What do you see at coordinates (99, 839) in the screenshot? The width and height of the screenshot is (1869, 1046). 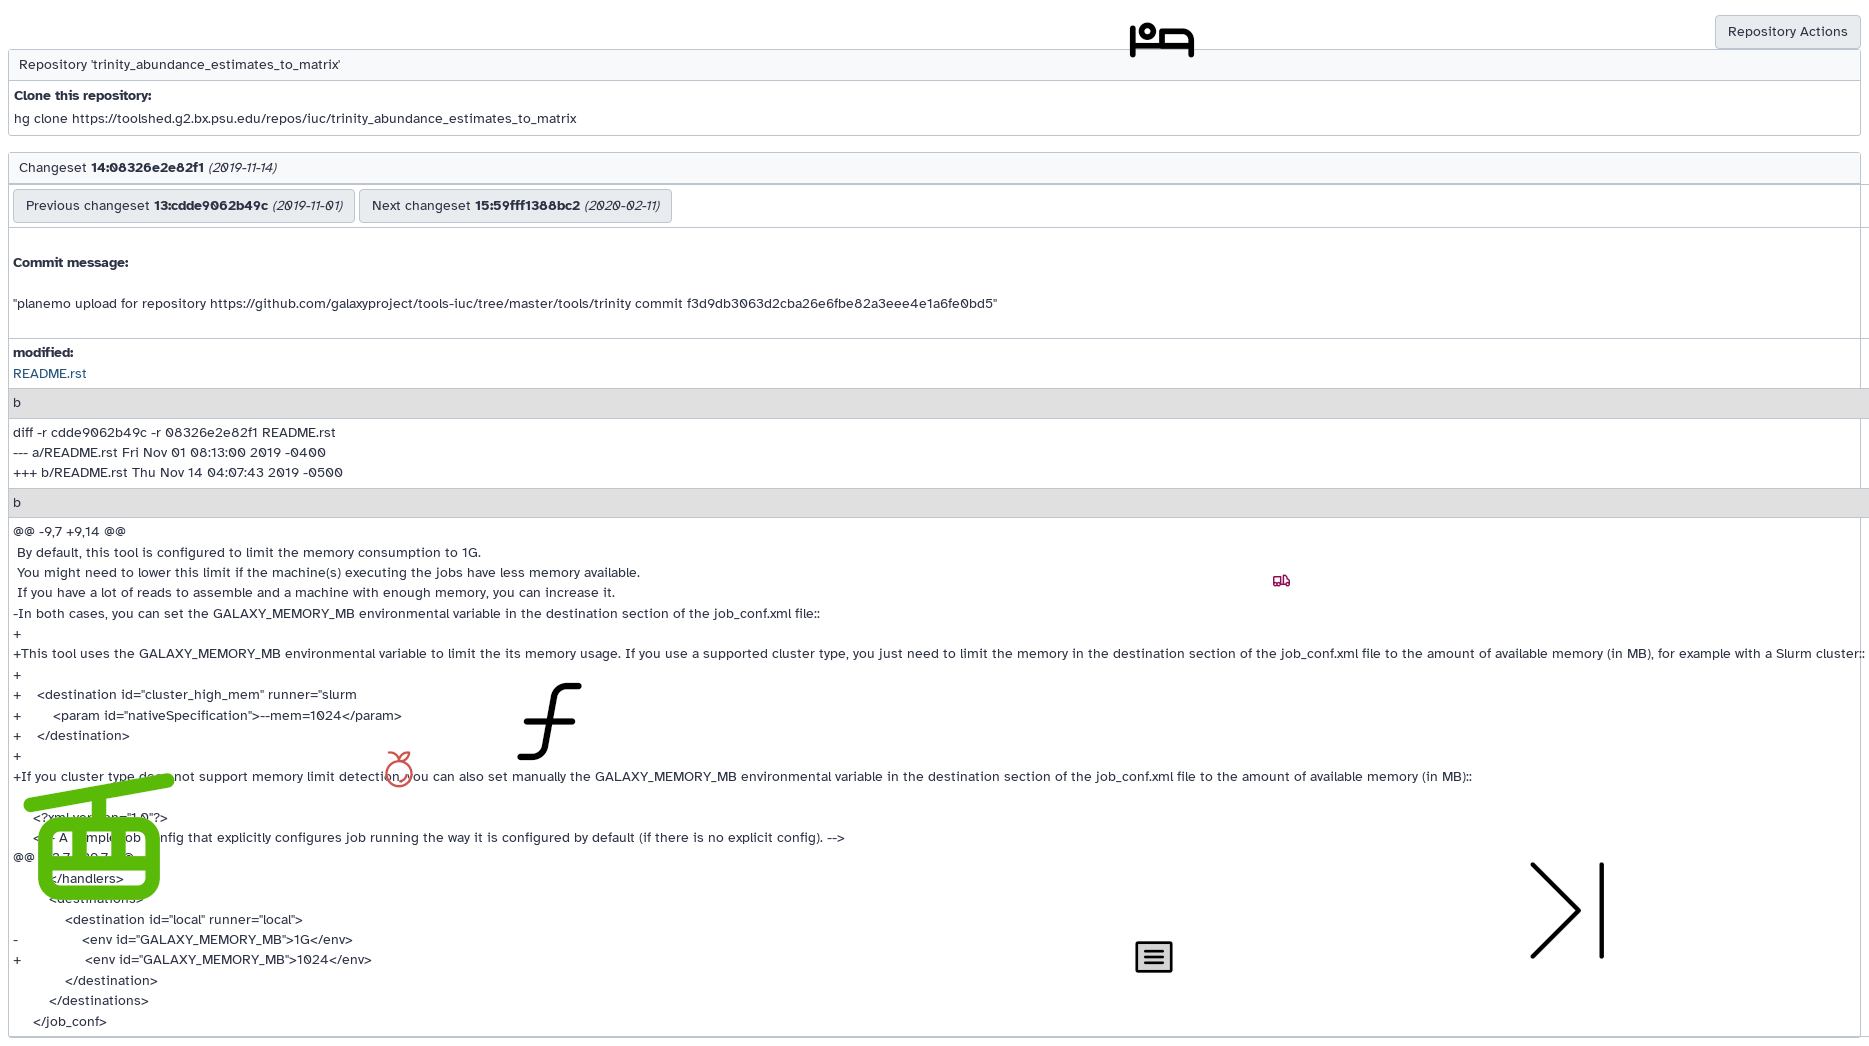 I see `access cable car or aerial tramway transit options` at bounding box center [99, 839].